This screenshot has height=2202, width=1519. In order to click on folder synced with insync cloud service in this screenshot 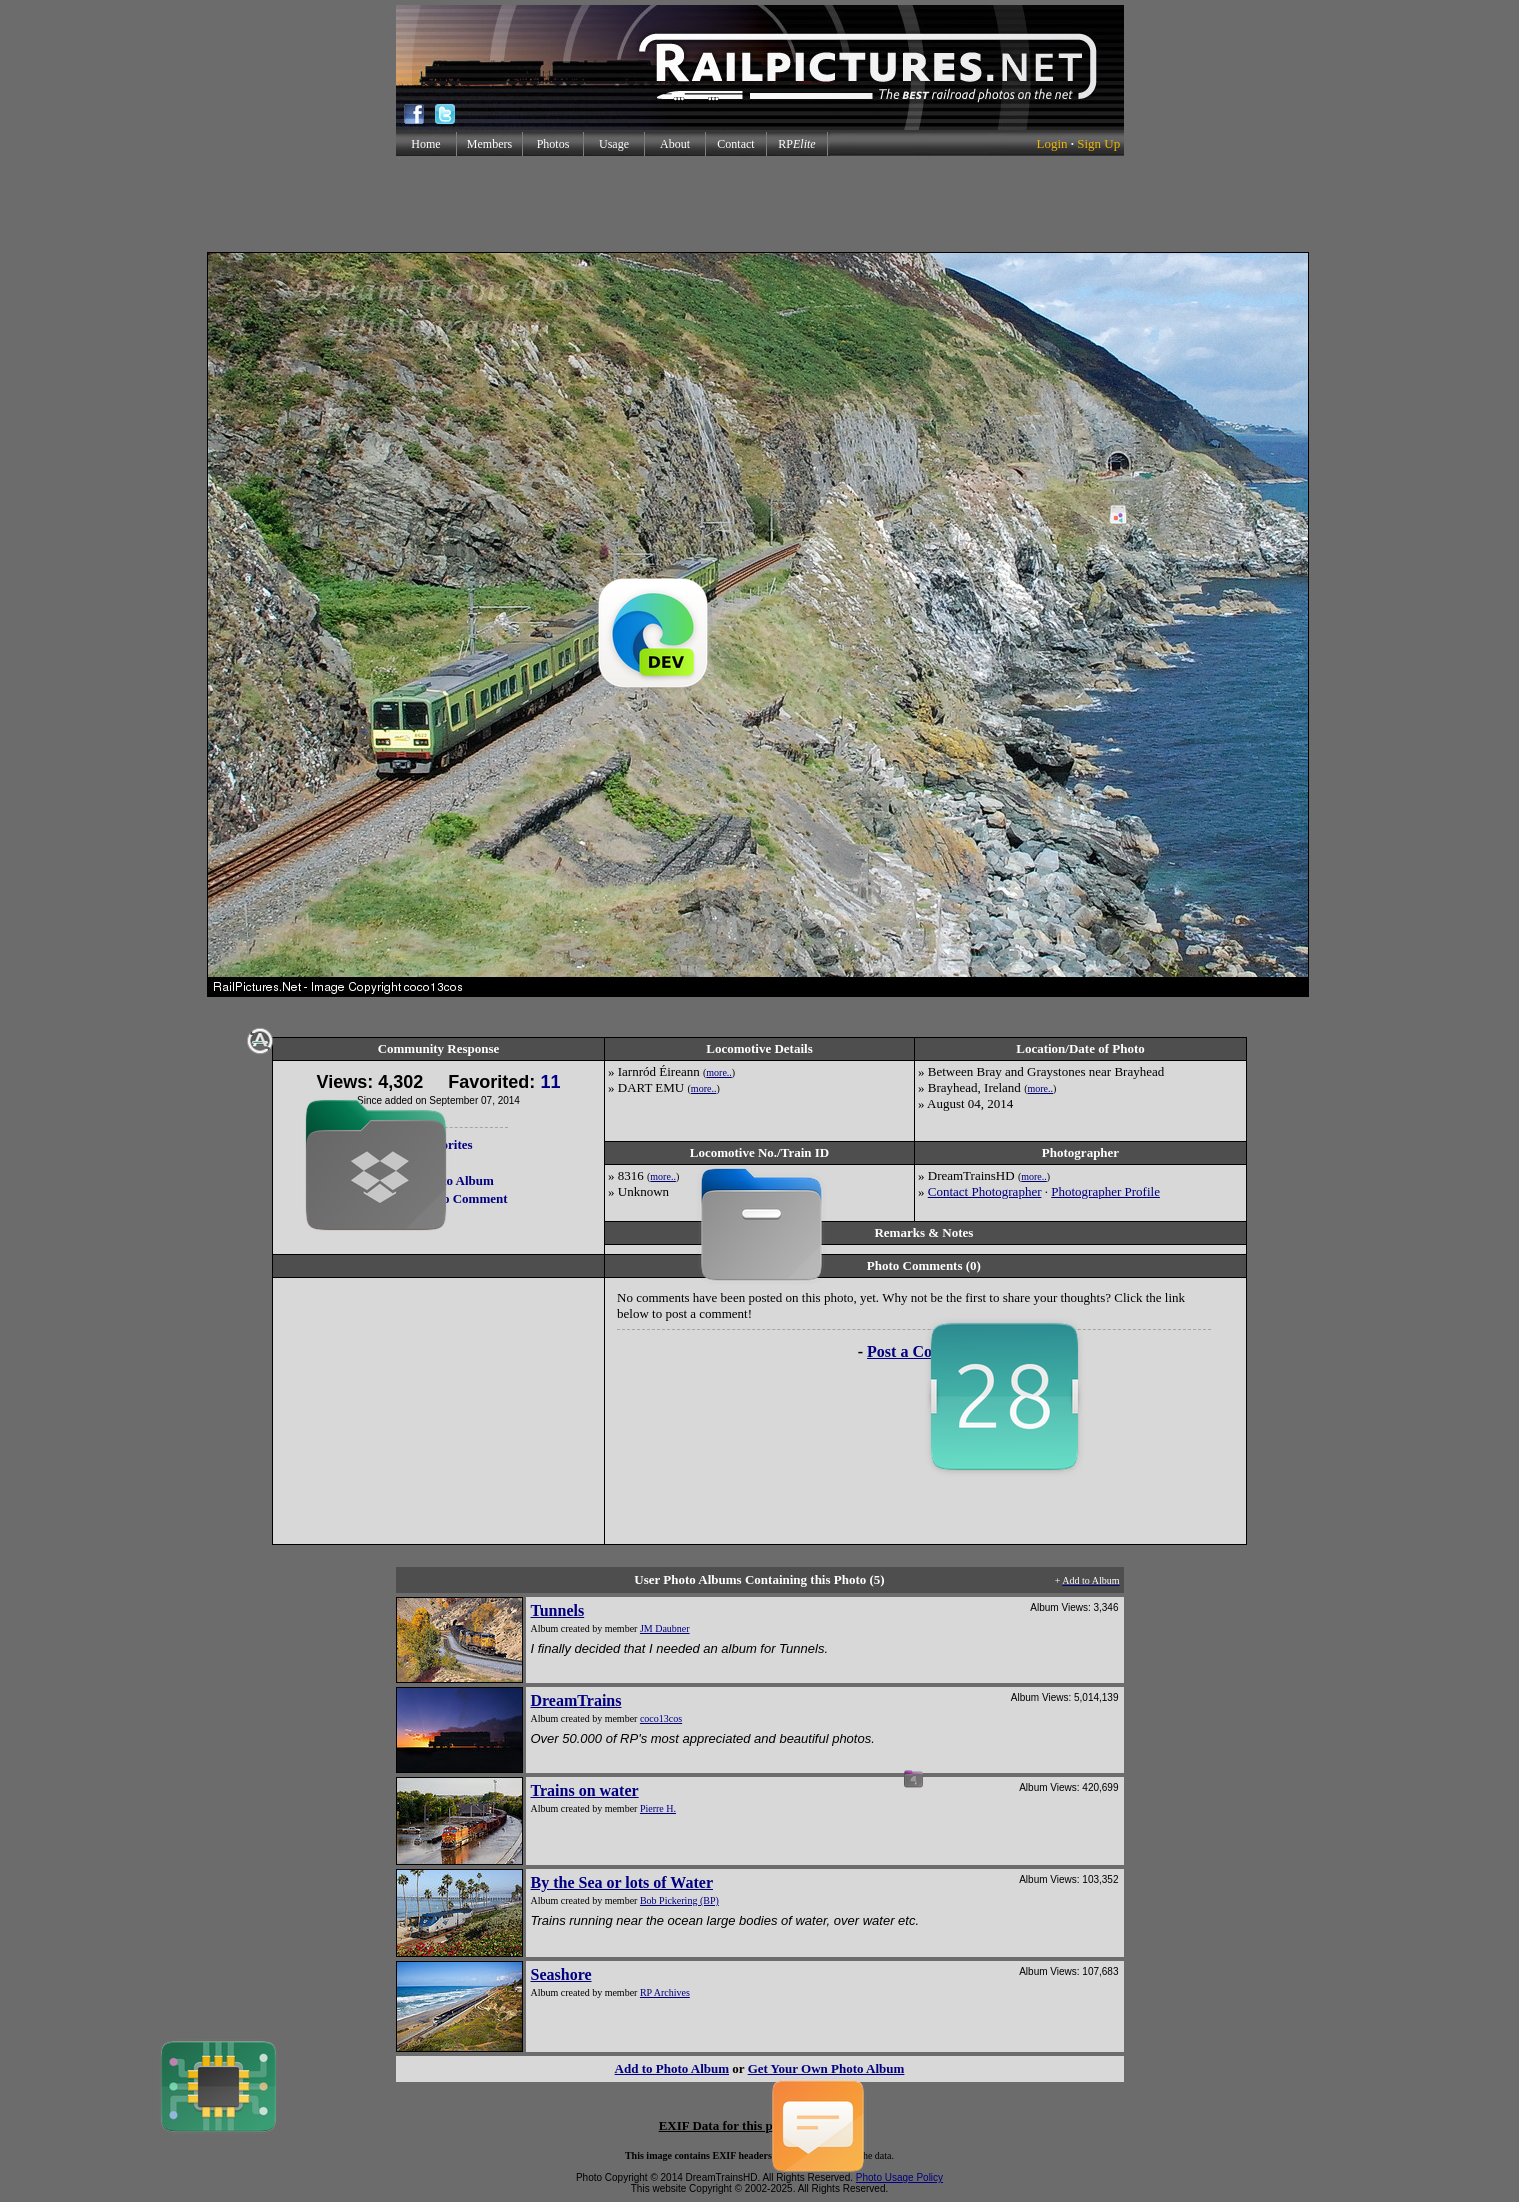, I will do `click(913, 1778)`.